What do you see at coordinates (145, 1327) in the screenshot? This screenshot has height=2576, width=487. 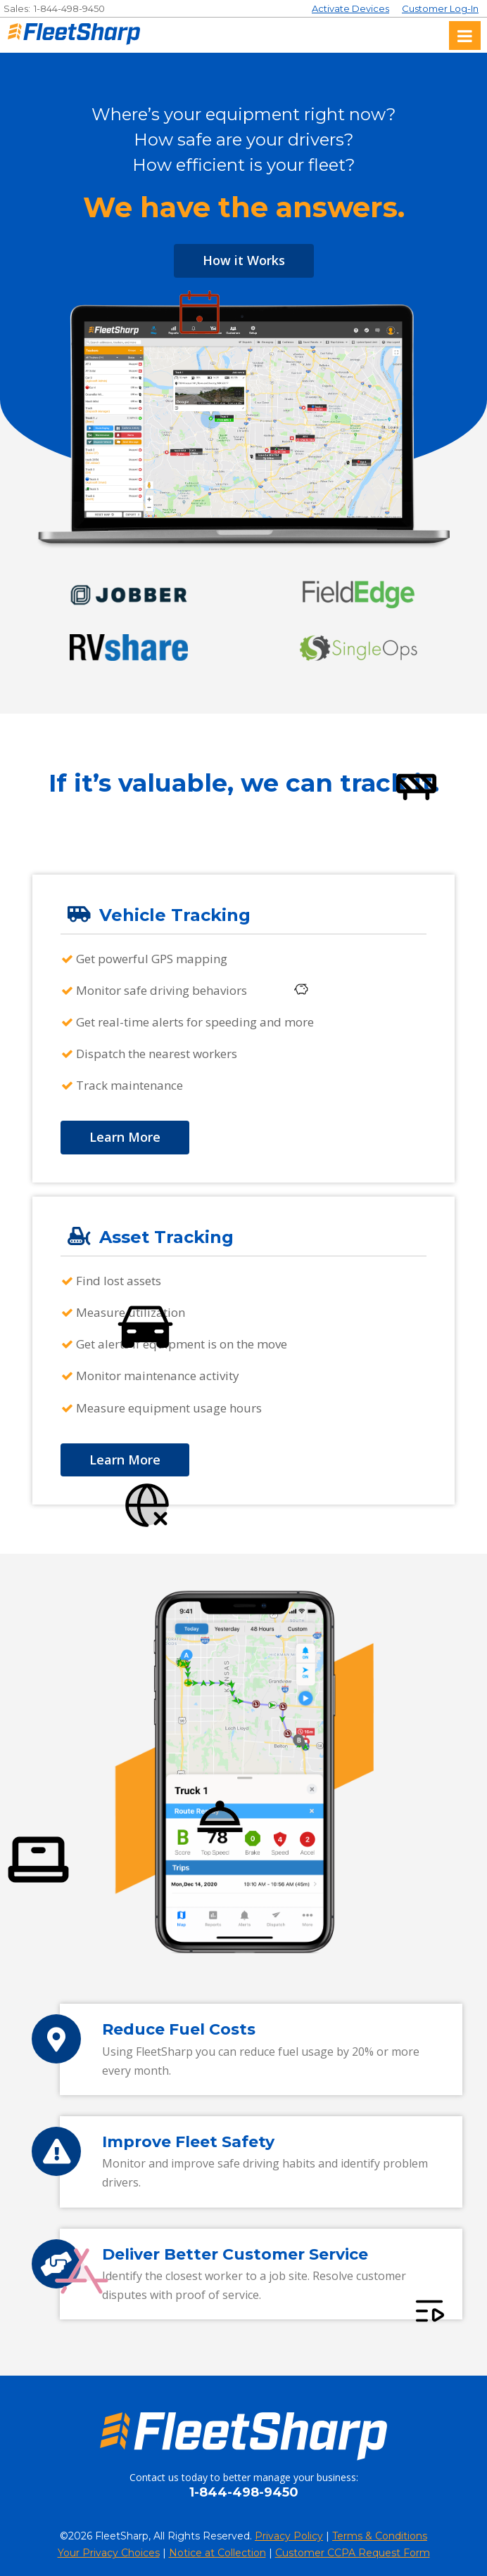 I see `access vehicle or car-related settings` at bounding box center [145, 1327].